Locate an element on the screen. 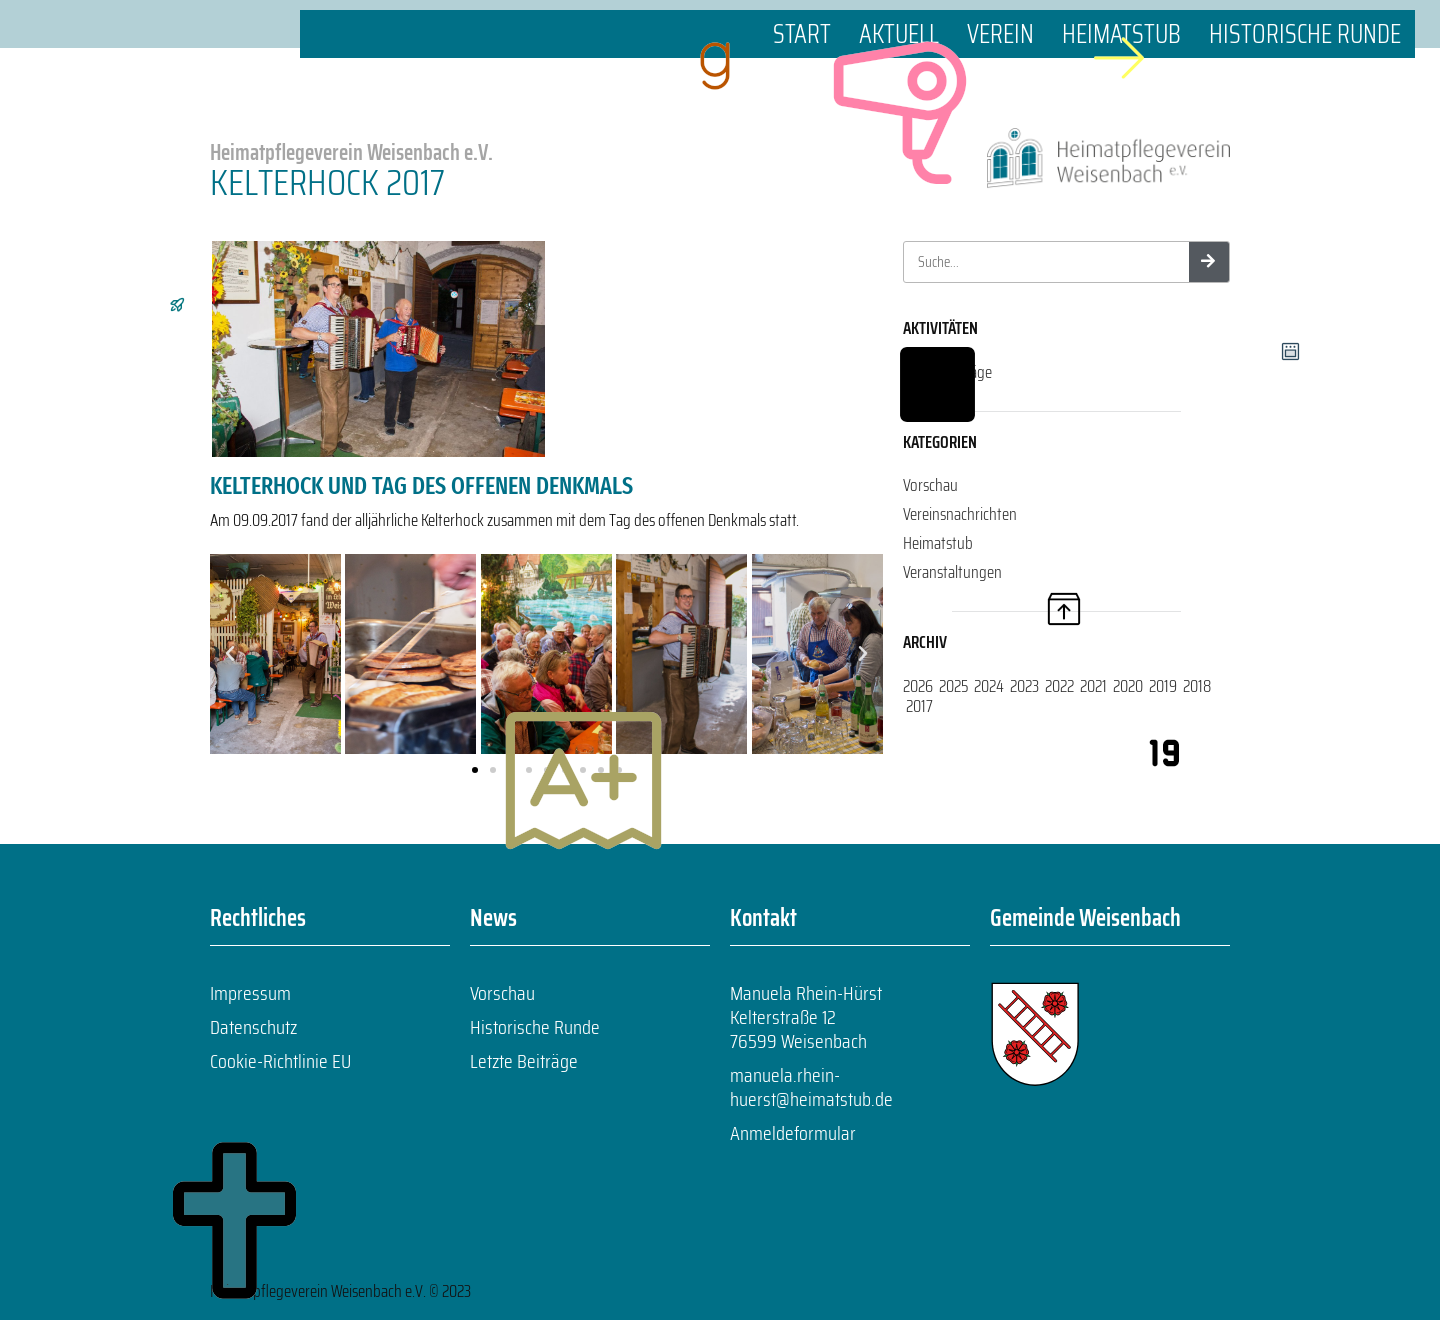  upload a file or package is located at coordinates (1064, 609).